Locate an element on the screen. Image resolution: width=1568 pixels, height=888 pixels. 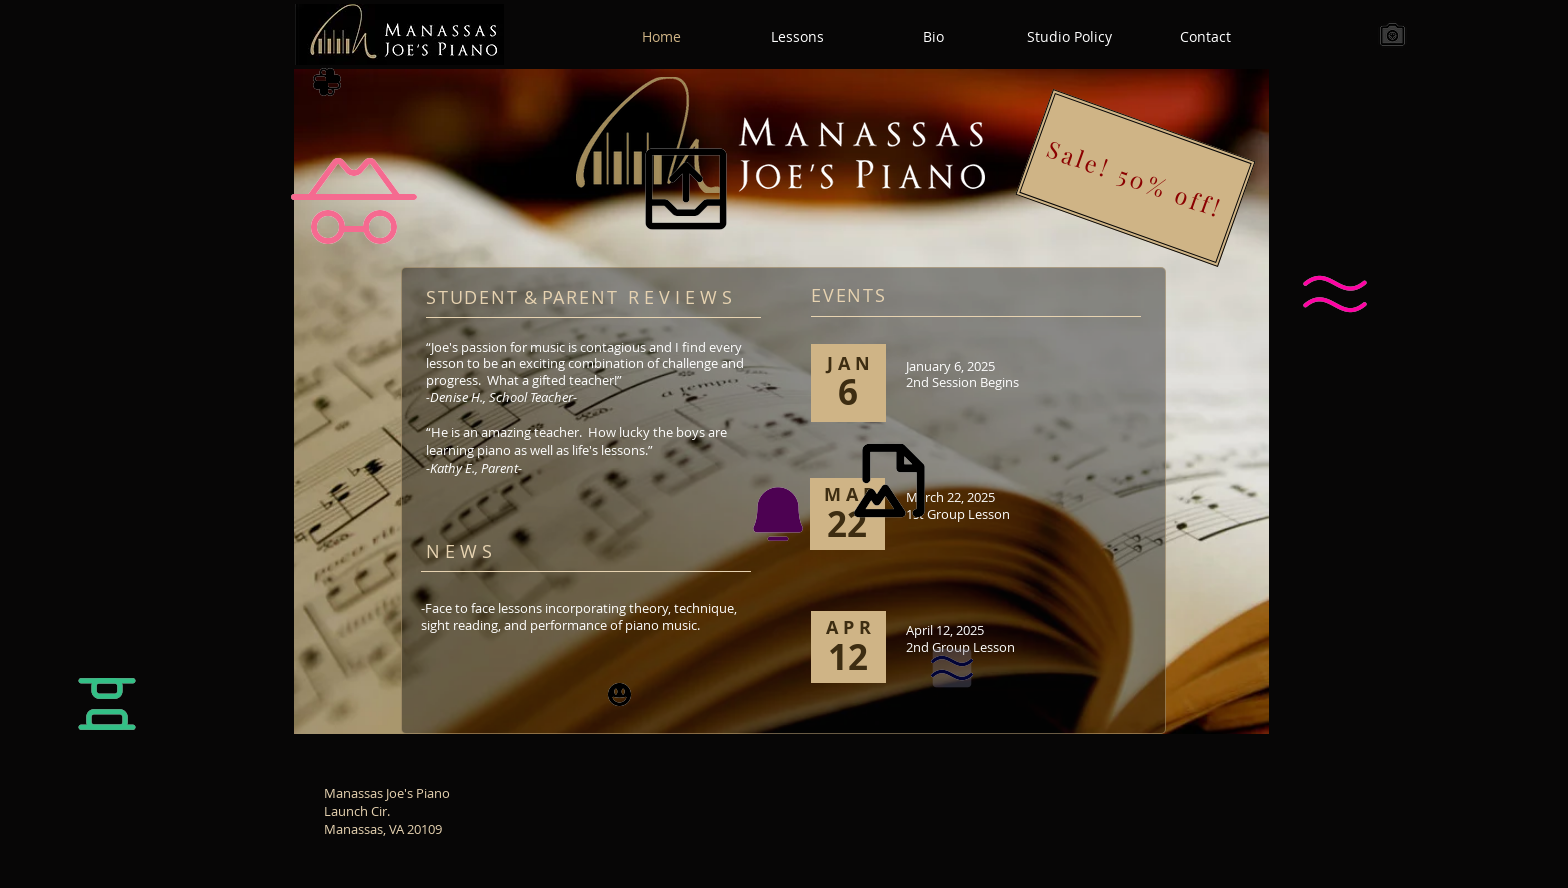
enhance or improve photo quality is located at coordinates (1392, 34).